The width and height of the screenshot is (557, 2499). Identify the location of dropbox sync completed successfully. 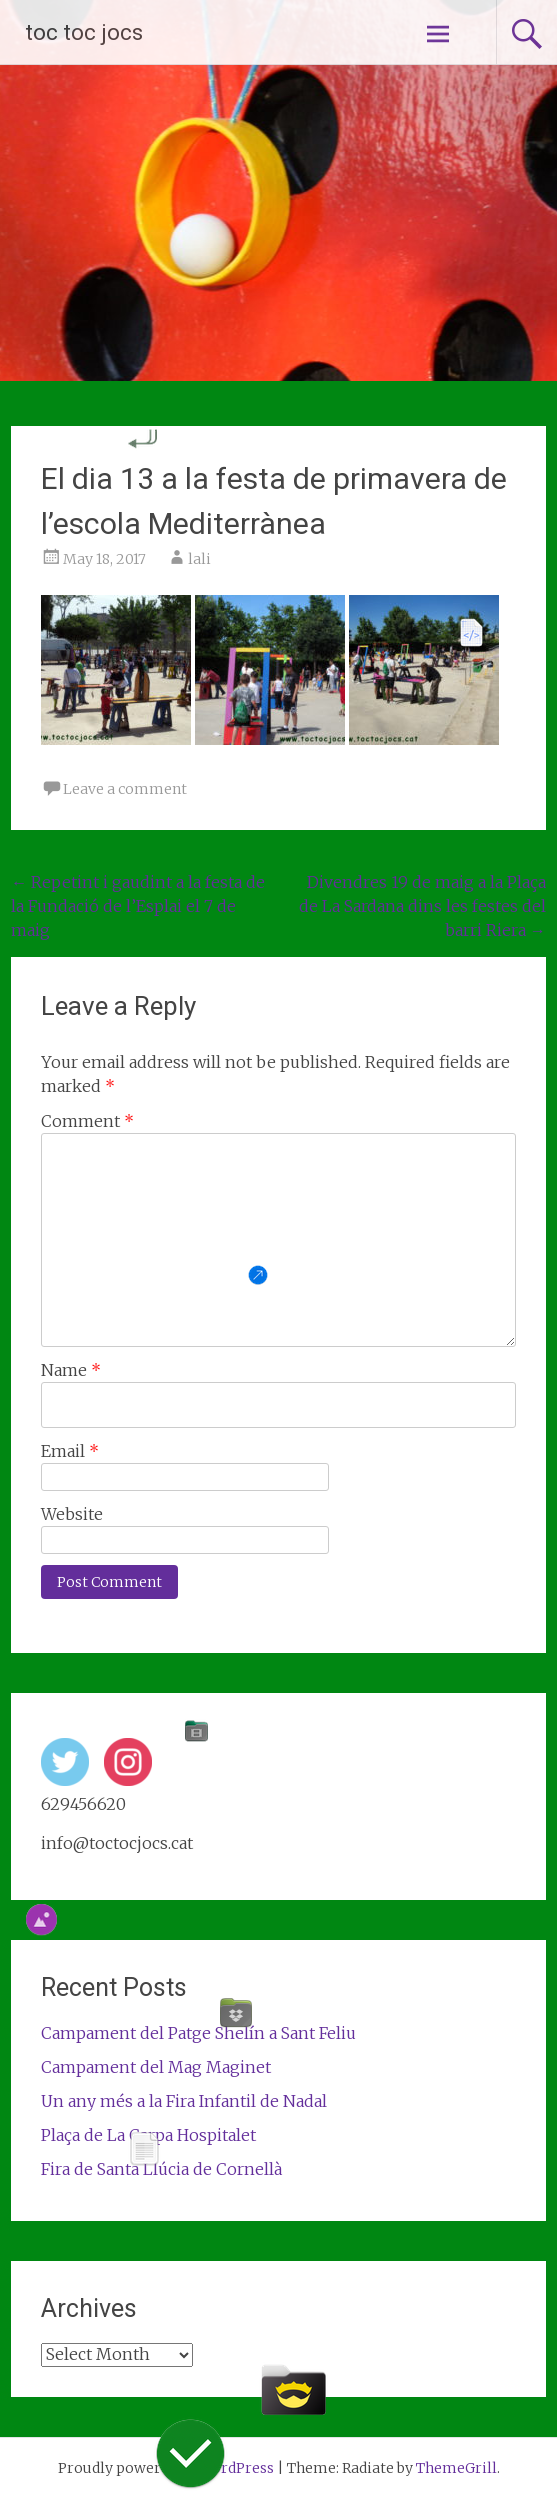
(190, 2453).